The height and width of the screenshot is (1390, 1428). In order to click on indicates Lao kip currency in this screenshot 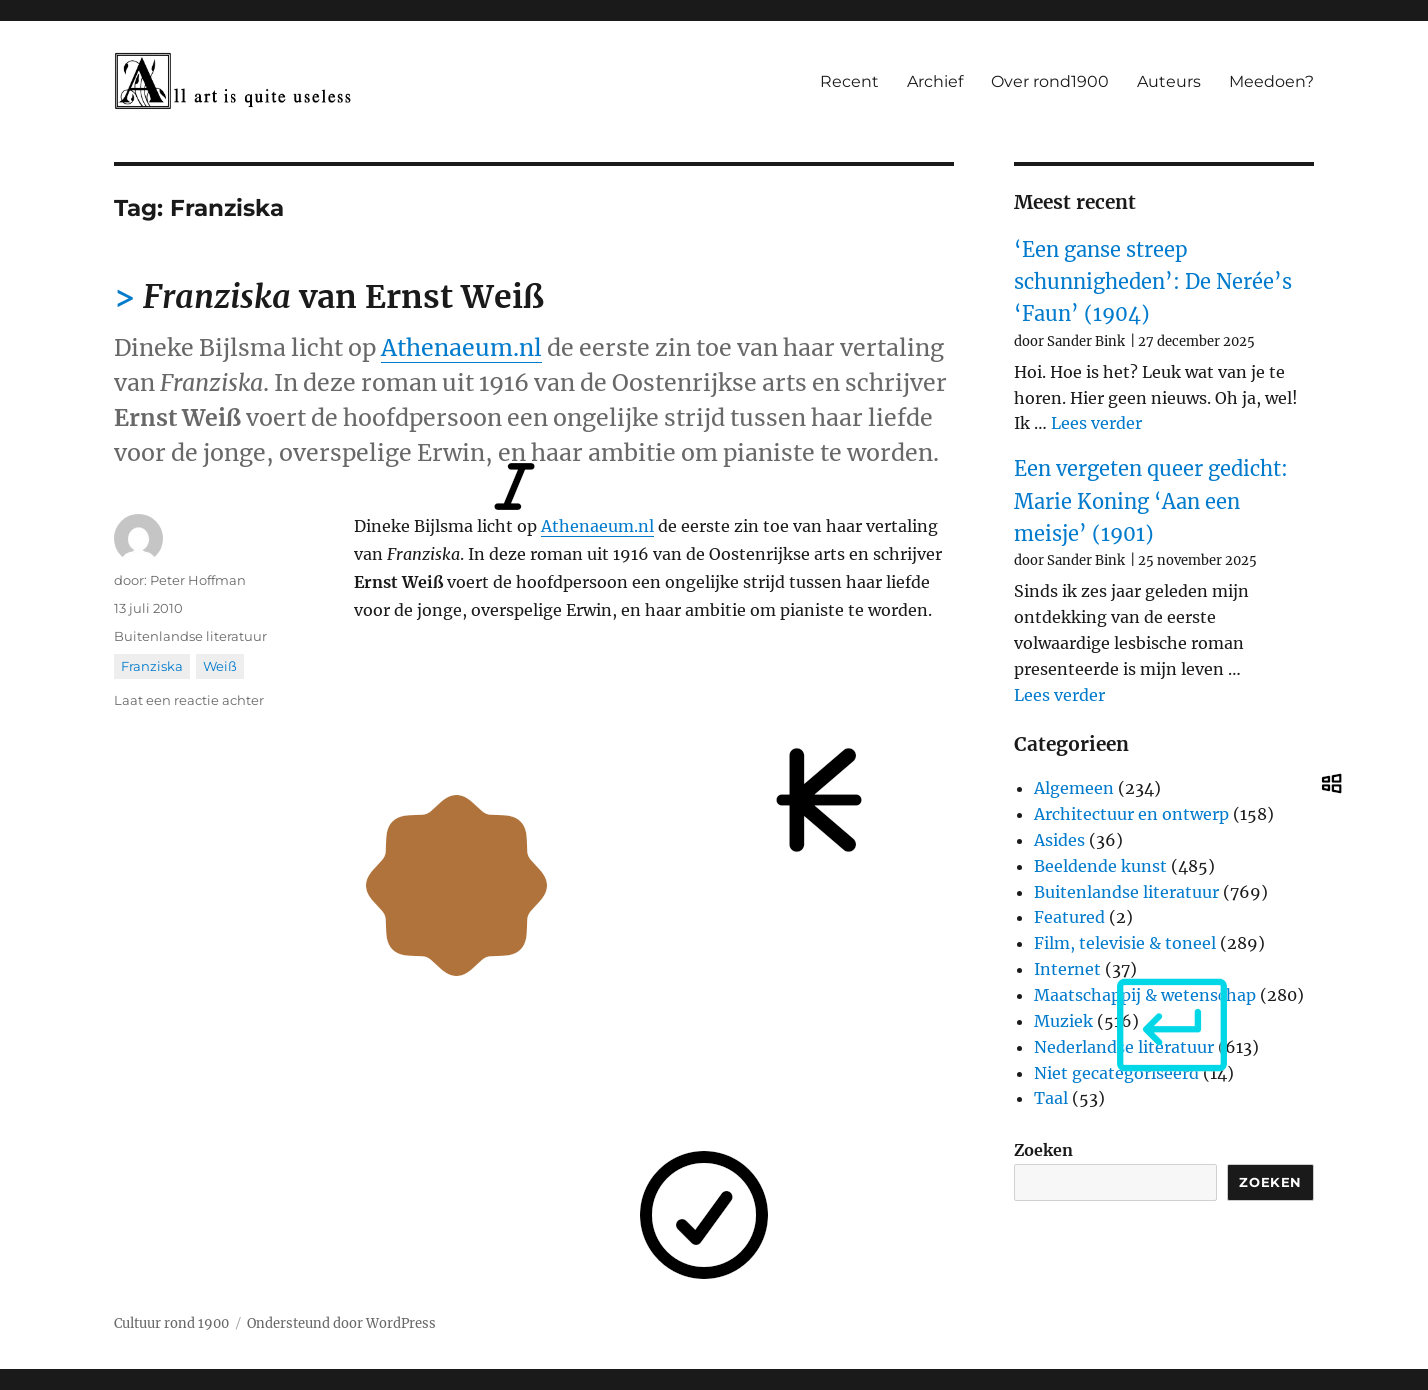, I will do `click(819, 800)`.